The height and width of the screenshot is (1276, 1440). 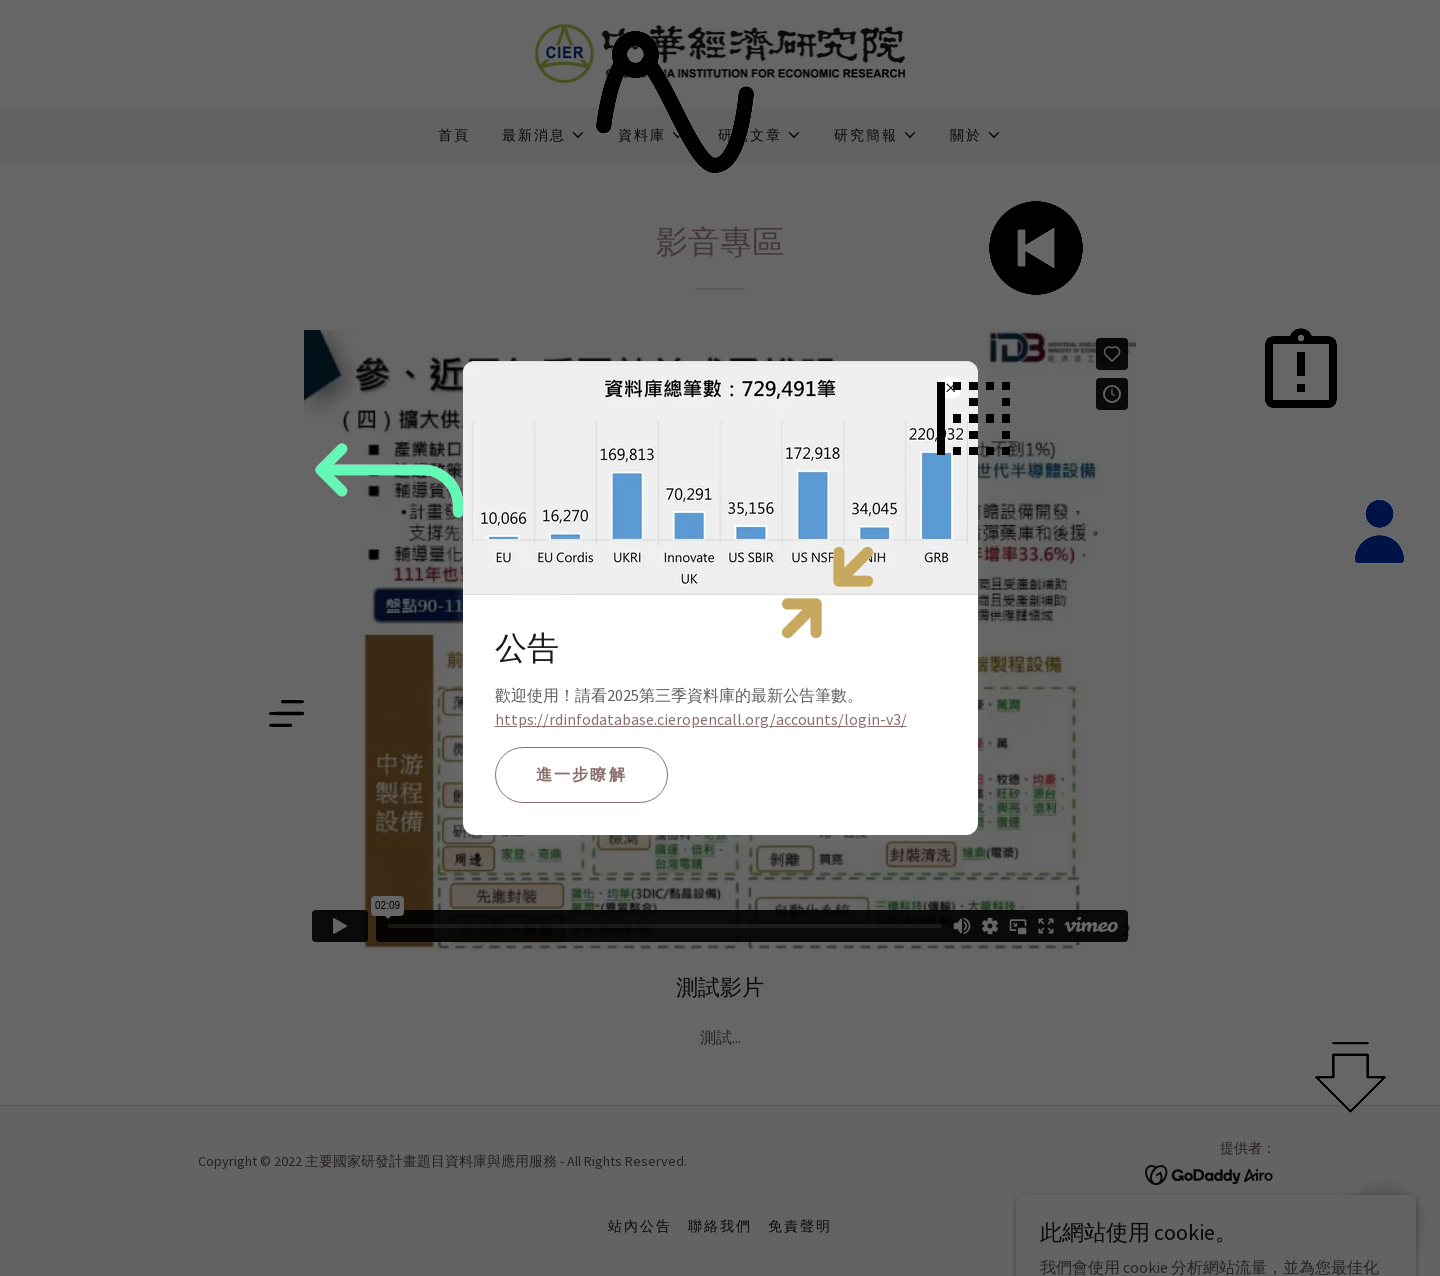 What do you see at coordinates (1036, 248) in the screenshot?
I see `skip to previous track` at bounding box center [1036, 248].